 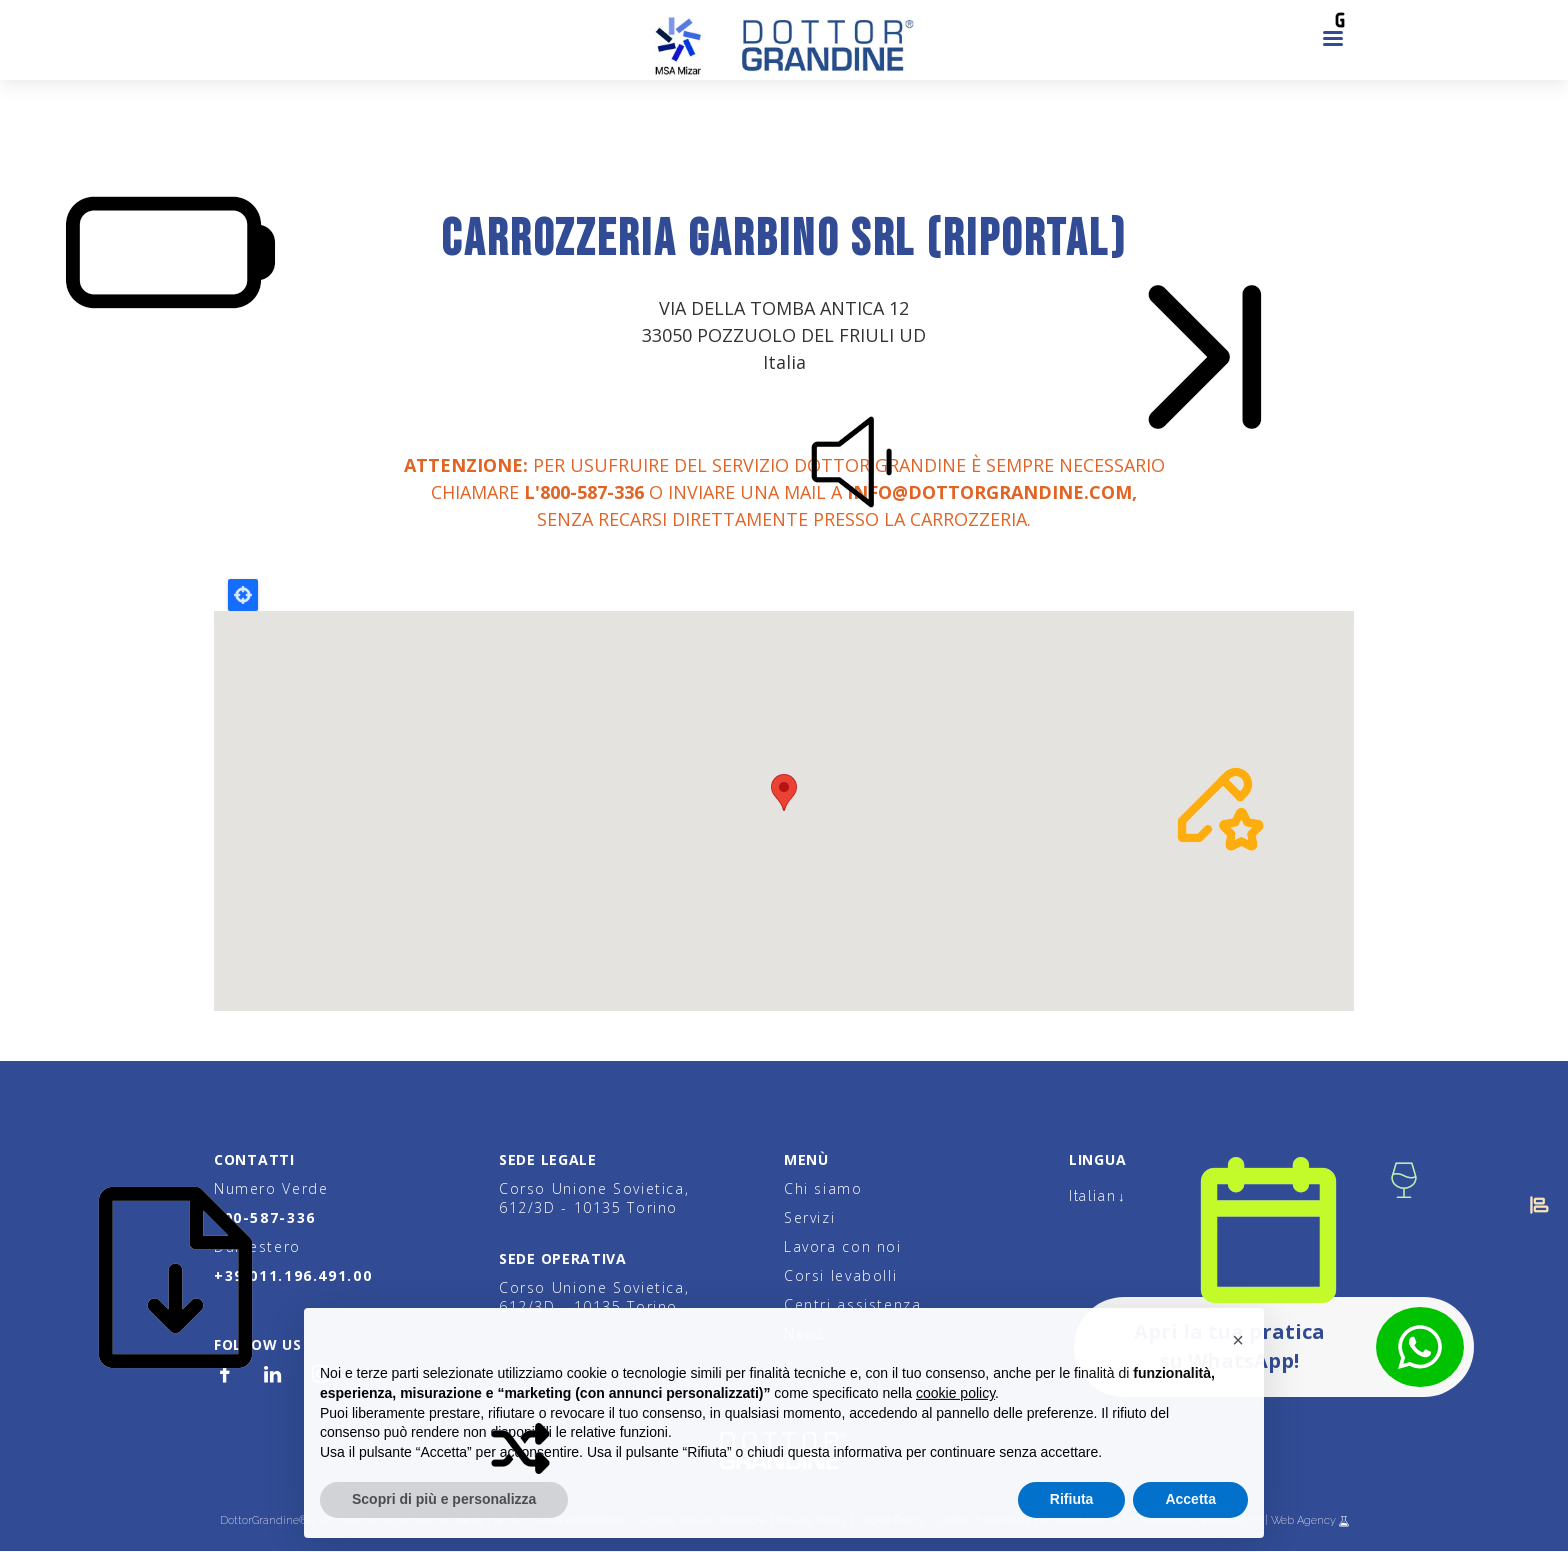 What do you see at coordinates (1268, 1235) in the screenshot?
I see `open calendar view` at bounding box center [1268, 1235].